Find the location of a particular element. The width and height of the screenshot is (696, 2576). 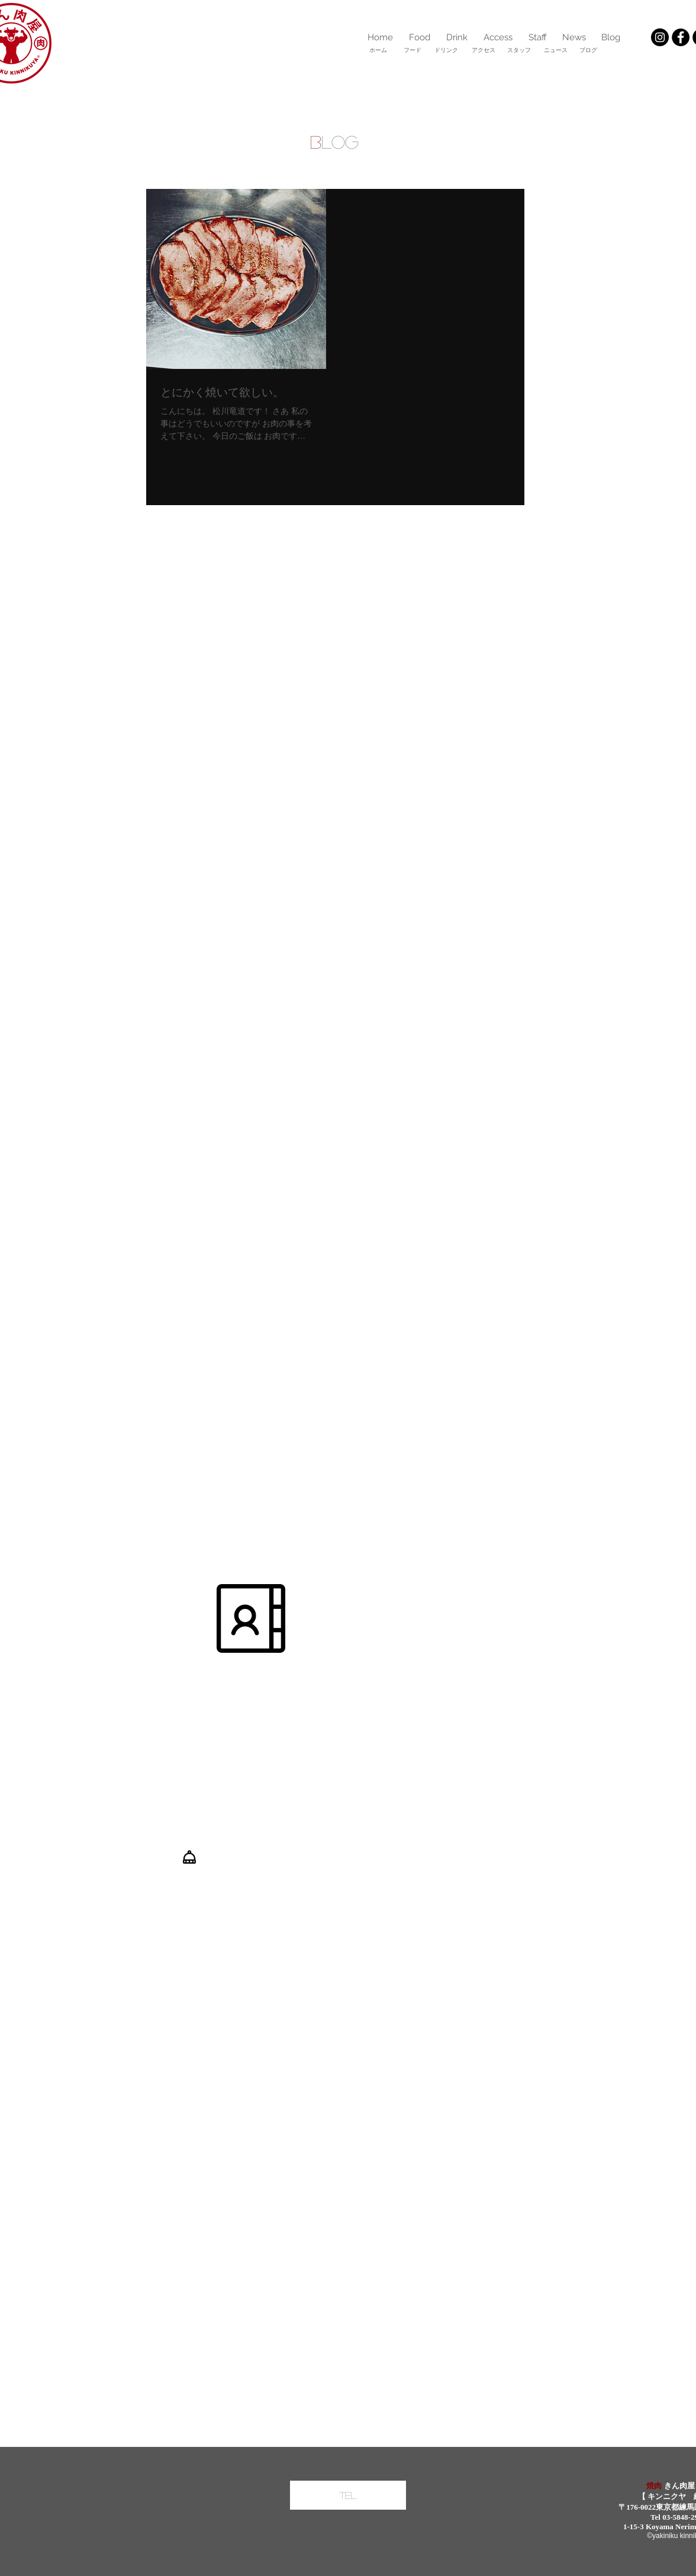

open your contacts or address book is located at coordinates (251, 1618).